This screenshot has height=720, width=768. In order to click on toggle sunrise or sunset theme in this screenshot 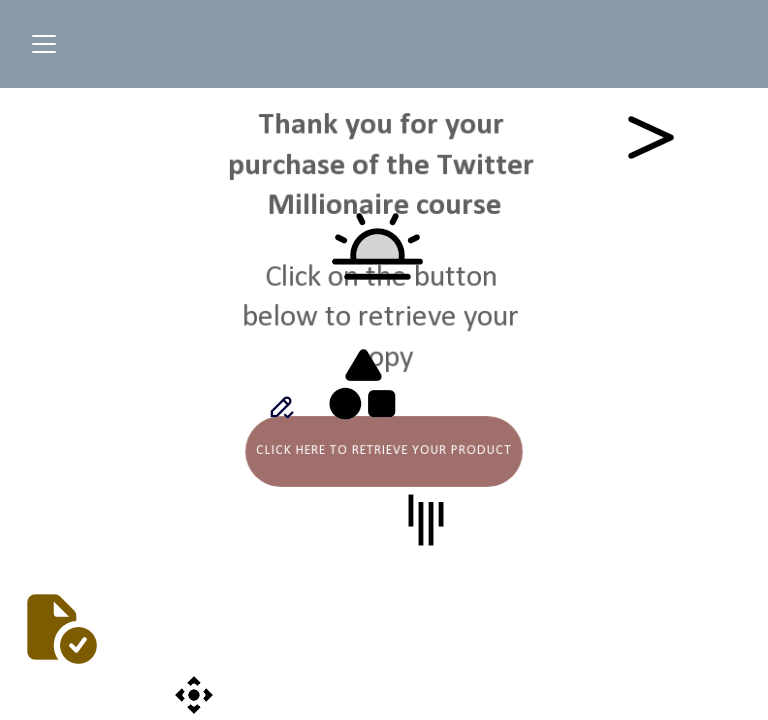, I will do `click(377, 249)`.